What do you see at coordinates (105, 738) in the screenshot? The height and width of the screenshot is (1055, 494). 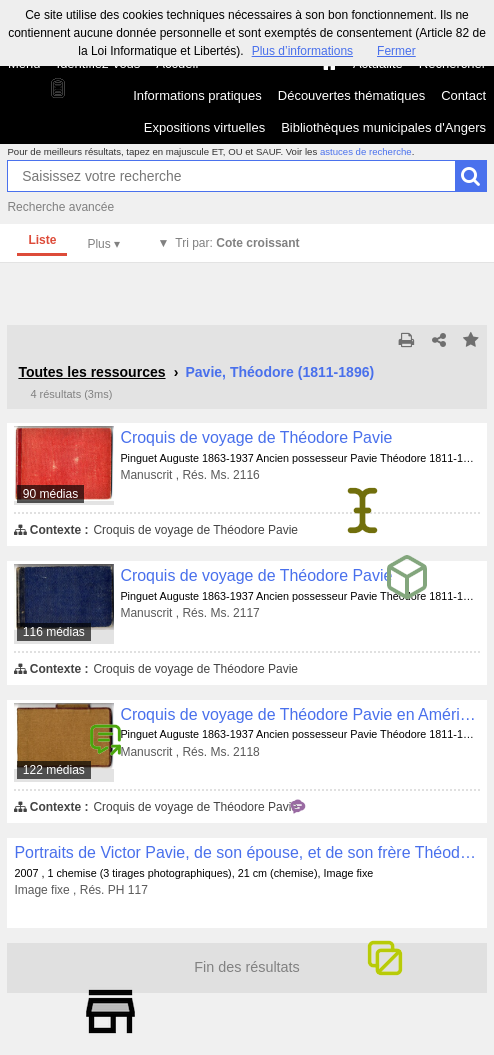 I see `share a message or conversation` at bounding box center [105, 738].